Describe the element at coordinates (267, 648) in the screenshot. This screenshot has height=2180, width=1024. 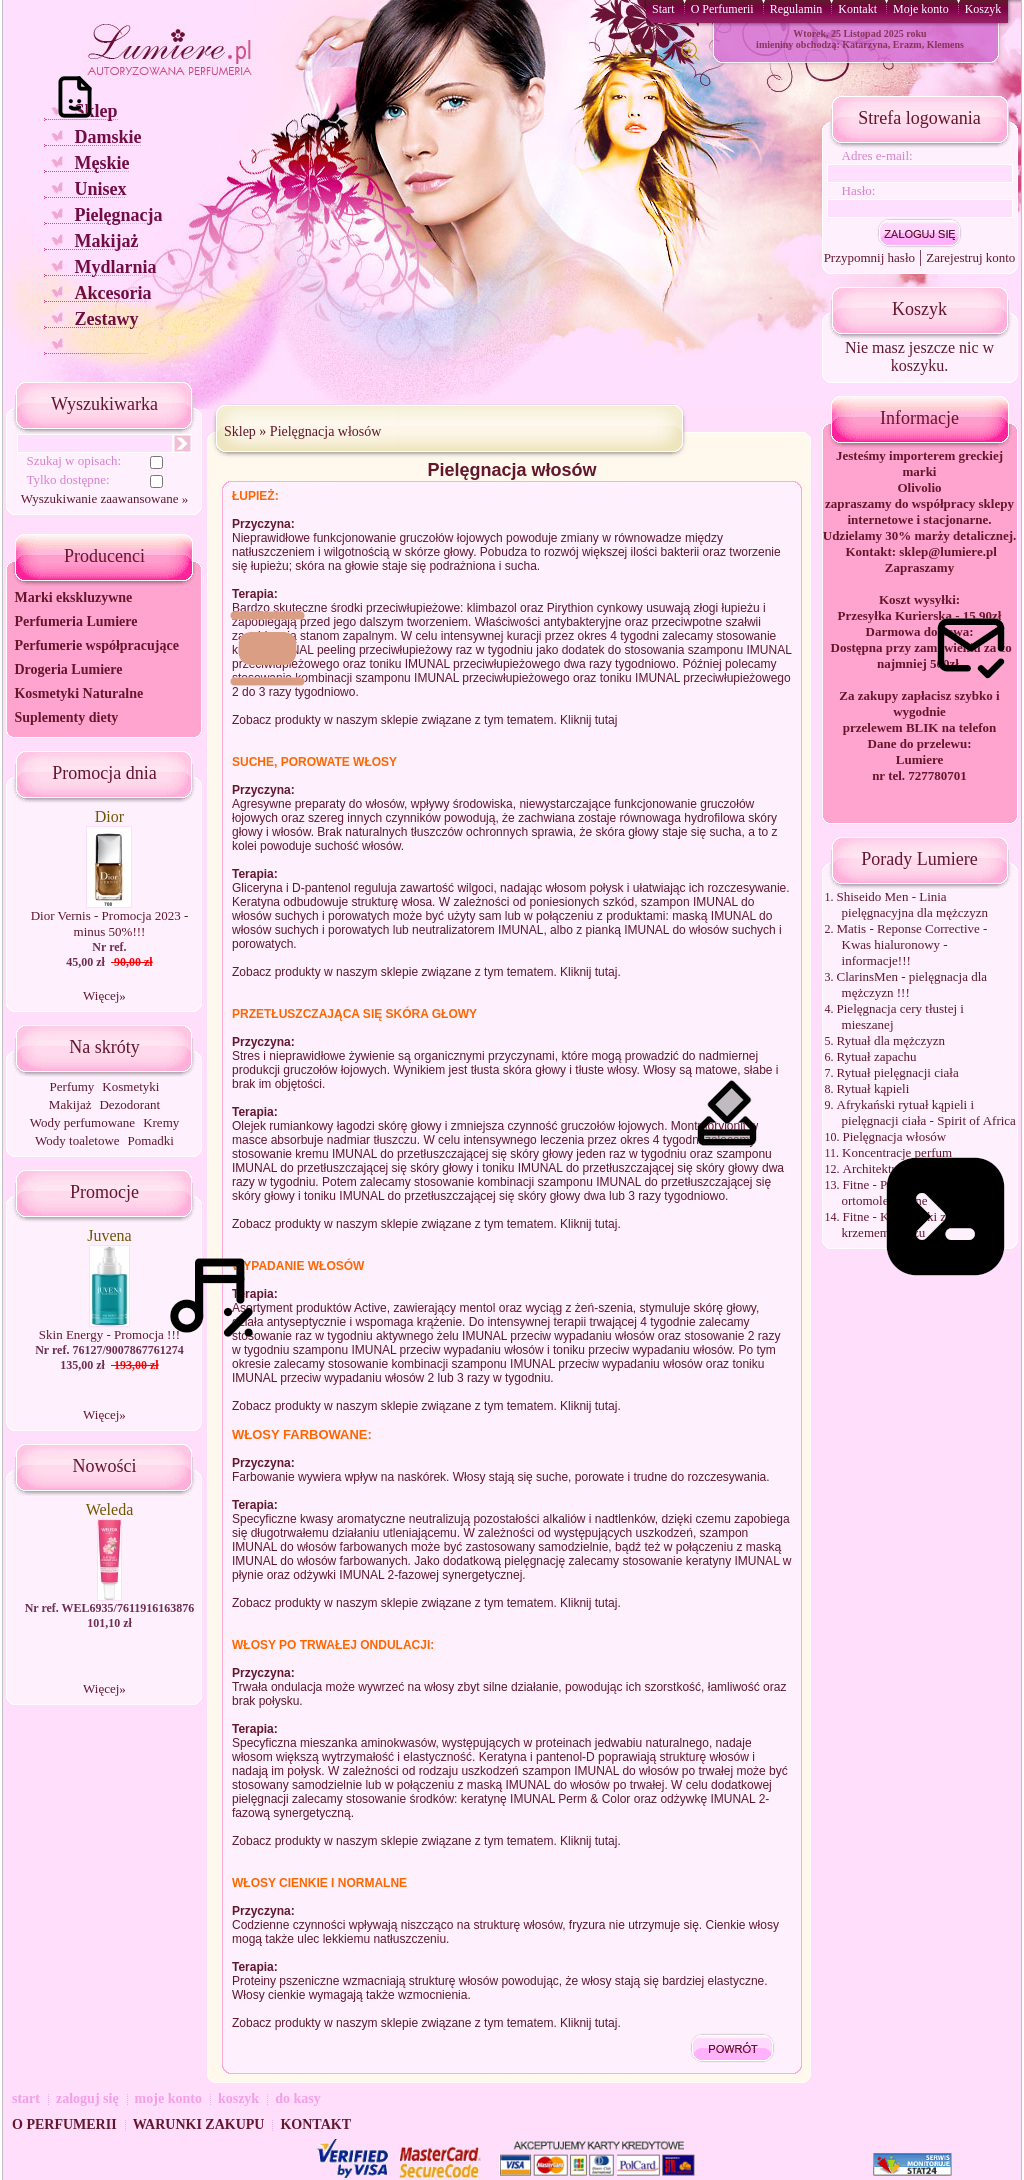
I see `distribute layers horizontally with equal spacing` at that location.